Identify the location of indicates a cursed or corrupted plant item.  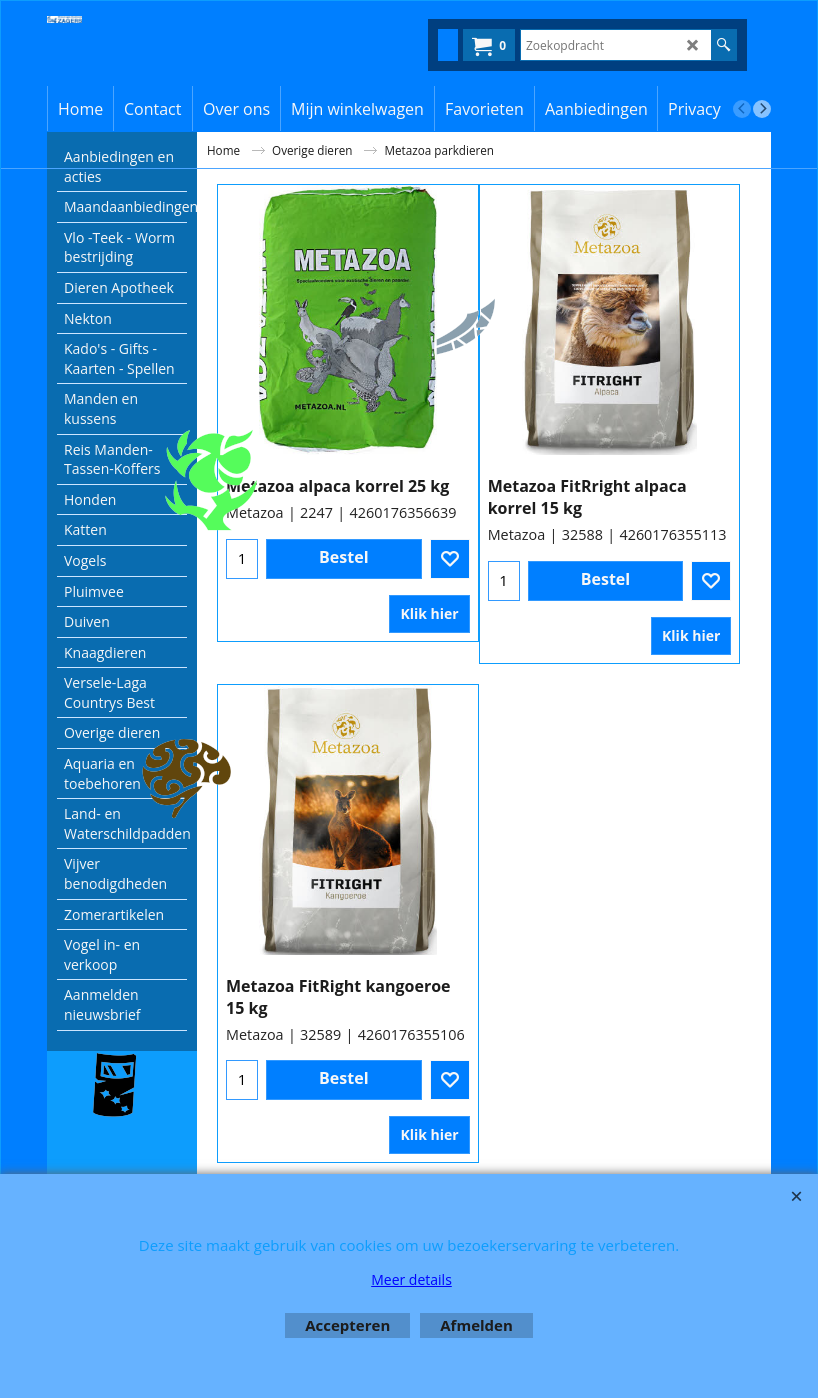
(214, 480).